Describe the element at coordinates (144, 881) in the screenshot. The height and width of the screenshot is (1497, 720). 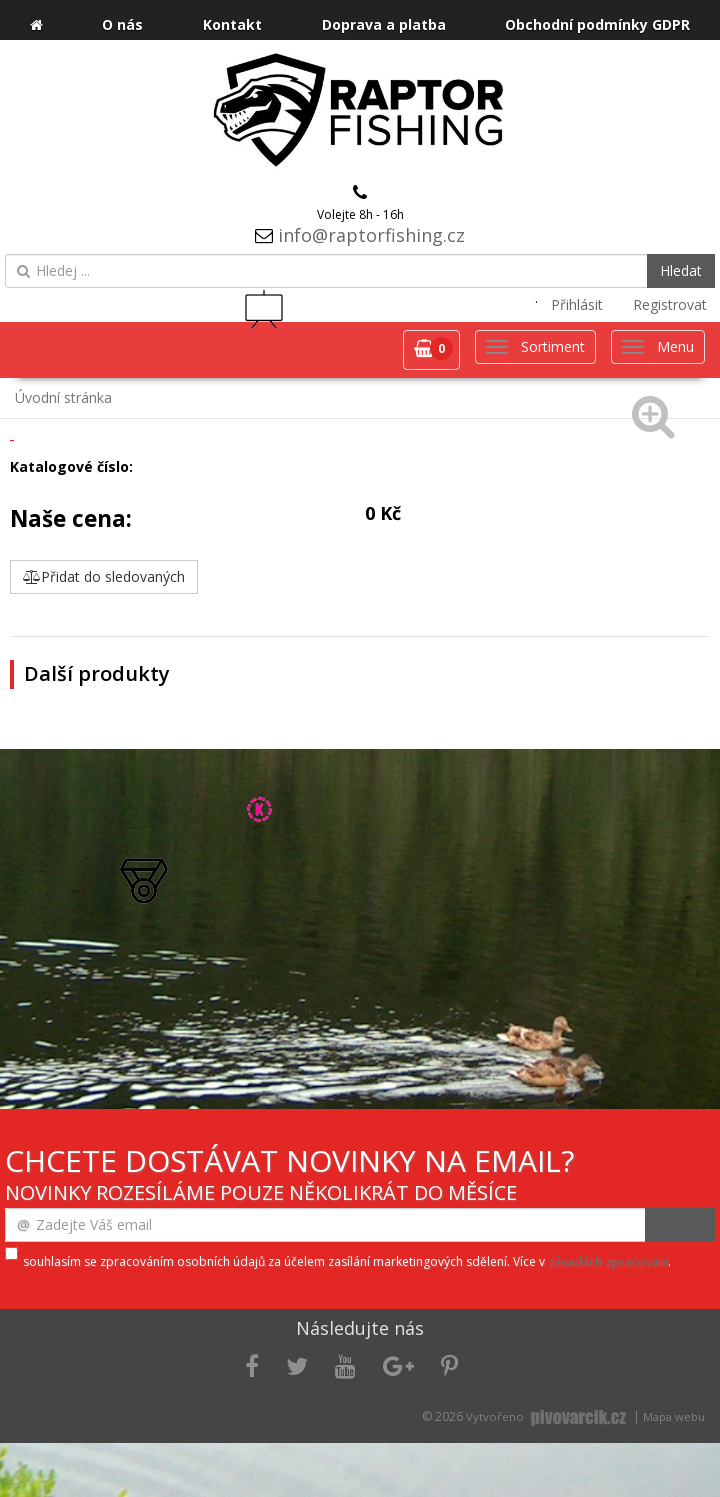
I see `view achievements or awards` at that location.